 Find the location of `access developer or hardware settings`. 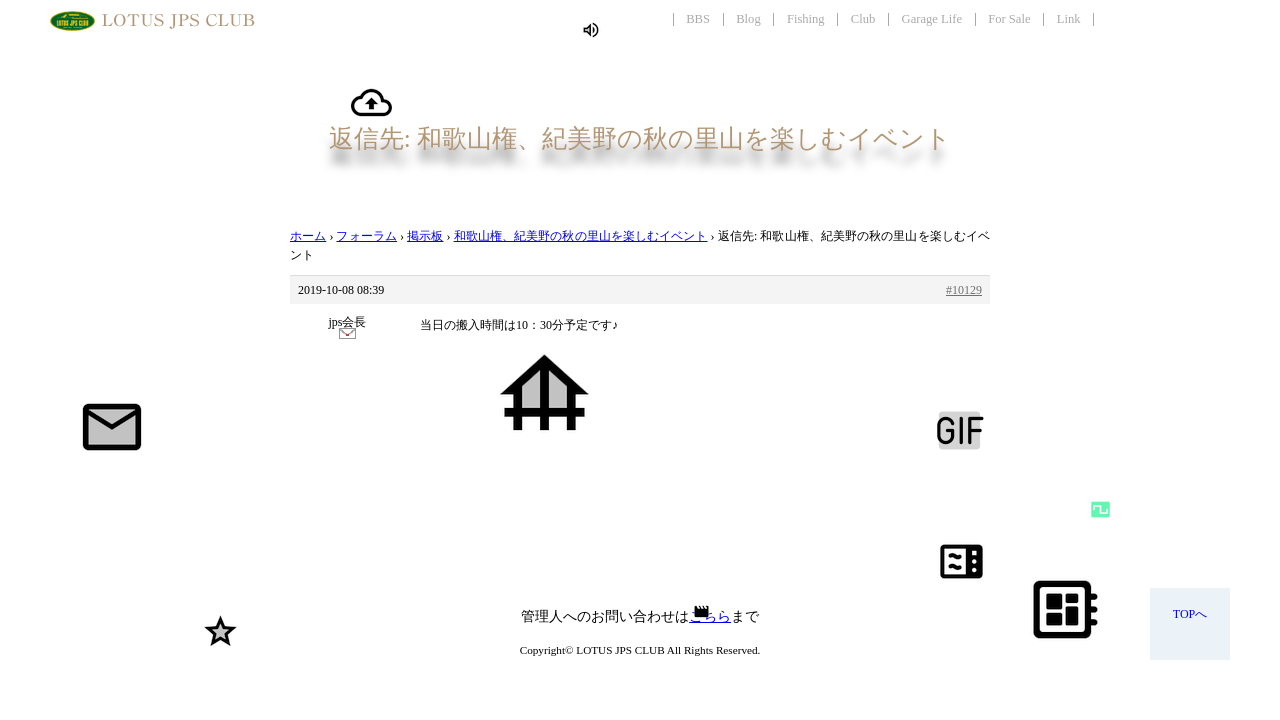

access developer or hardware settings is located at coordinates (1065, 609).